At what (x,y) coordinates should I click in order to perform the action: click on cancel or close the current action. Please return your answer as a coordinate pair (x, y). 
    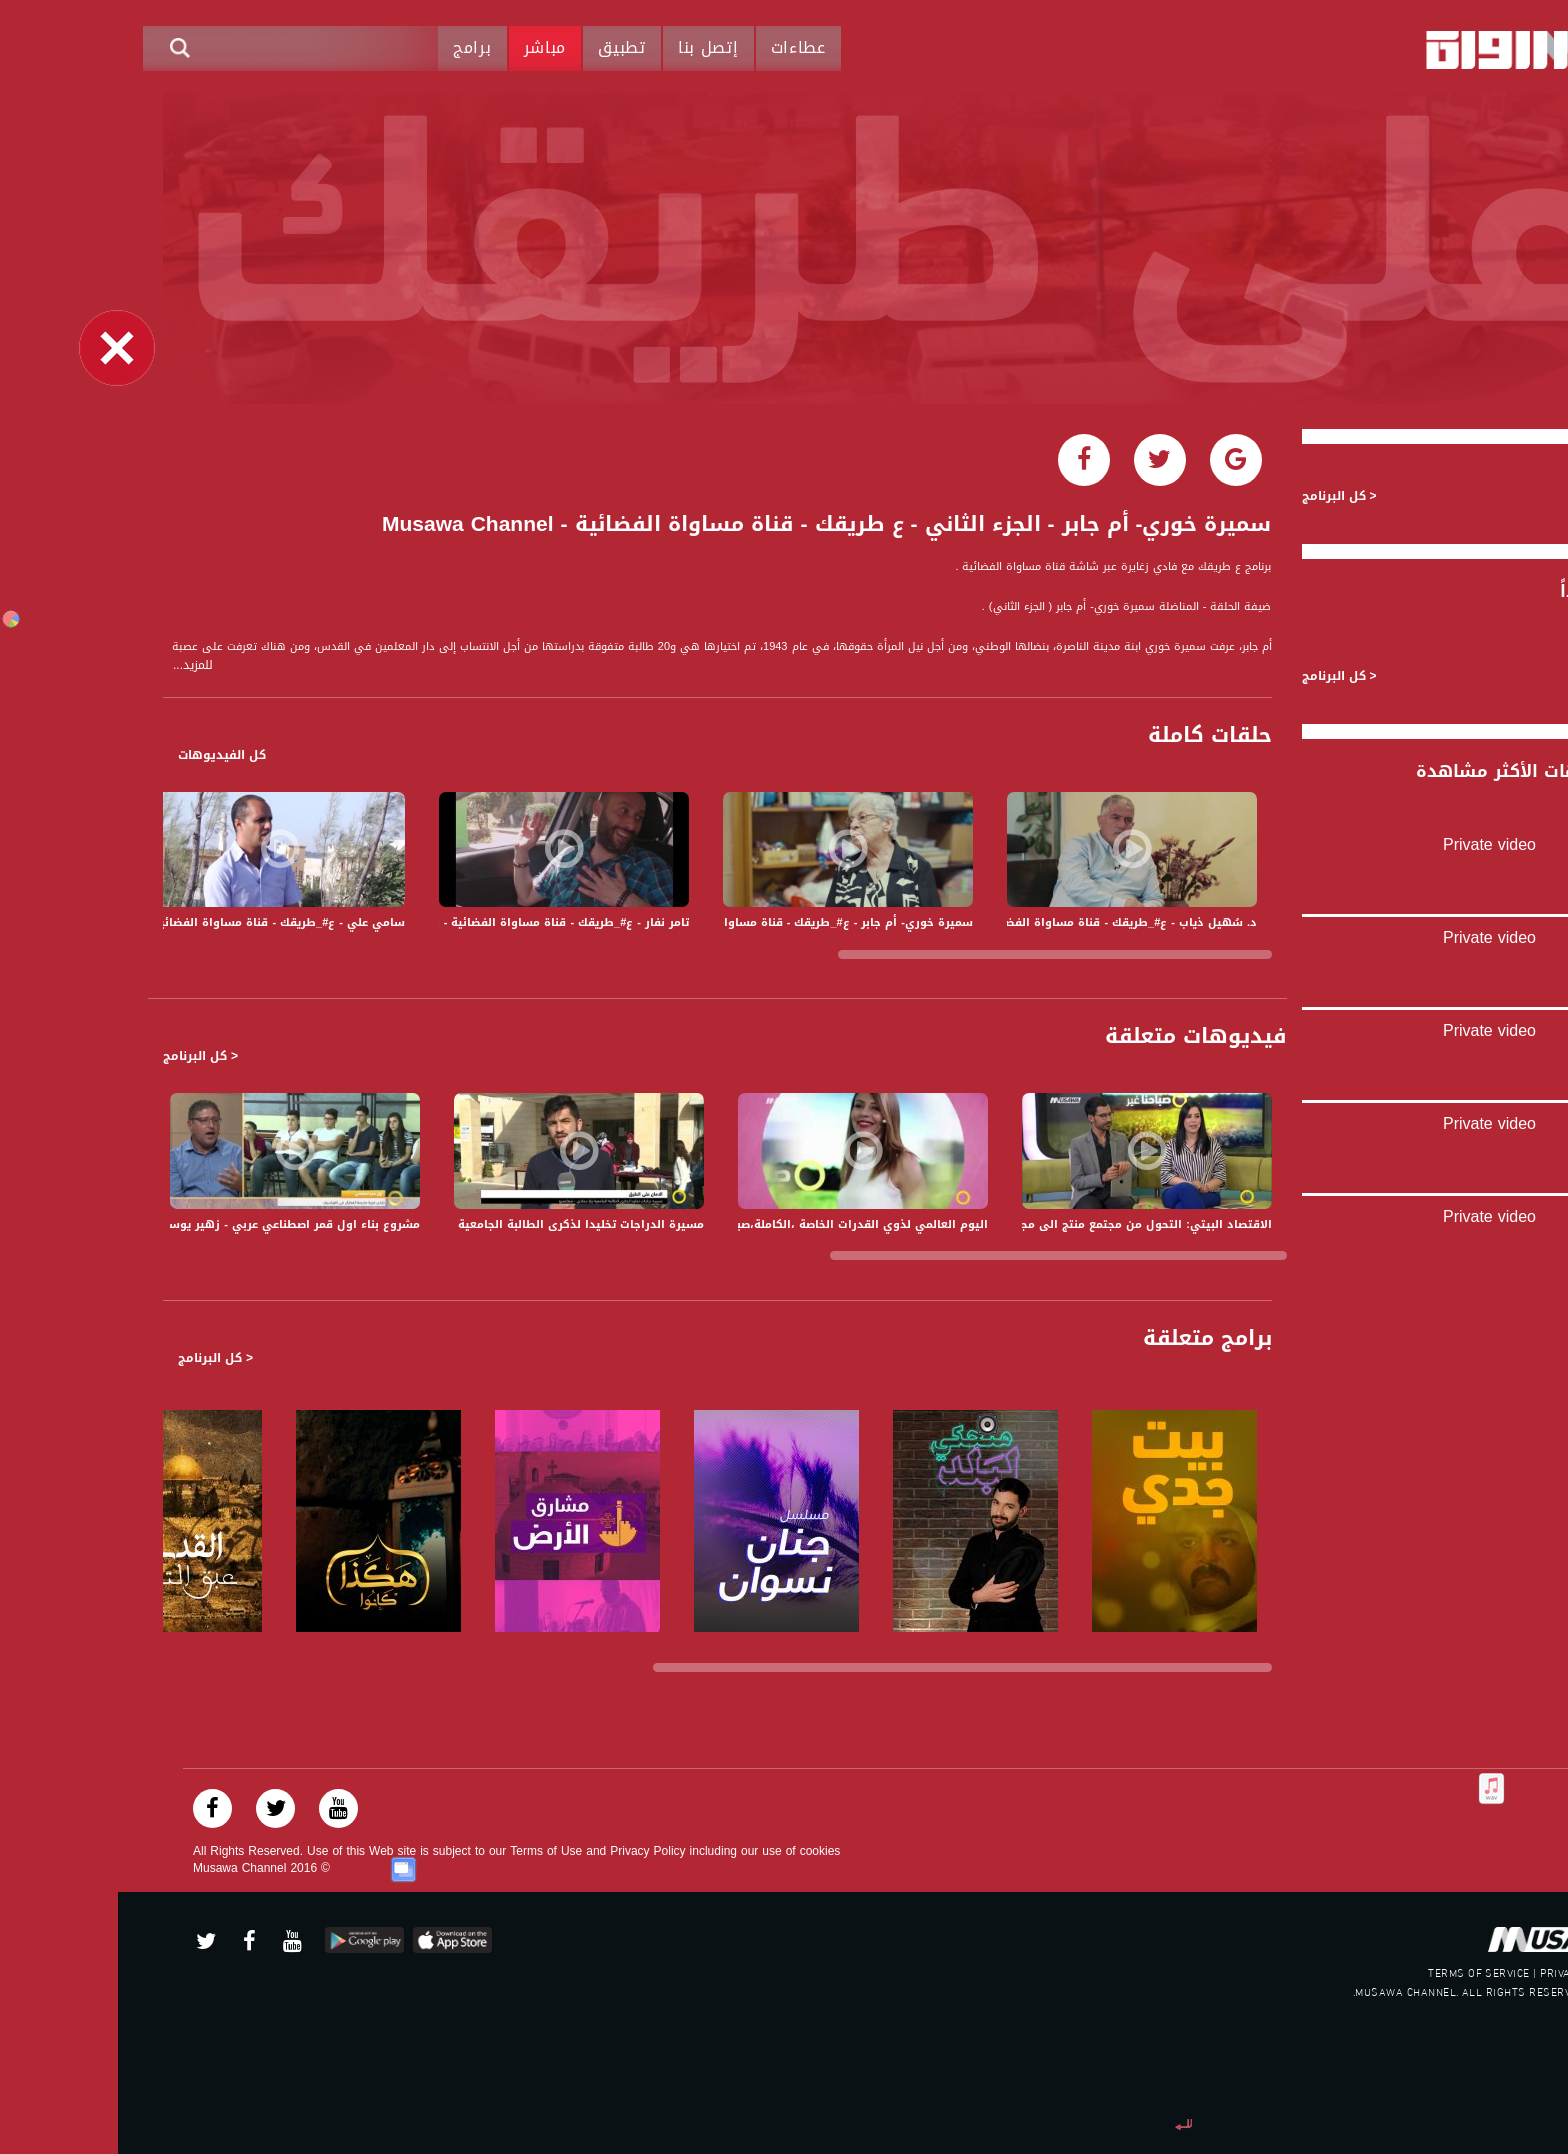
    Looking at the image, I should click on (117, 348).